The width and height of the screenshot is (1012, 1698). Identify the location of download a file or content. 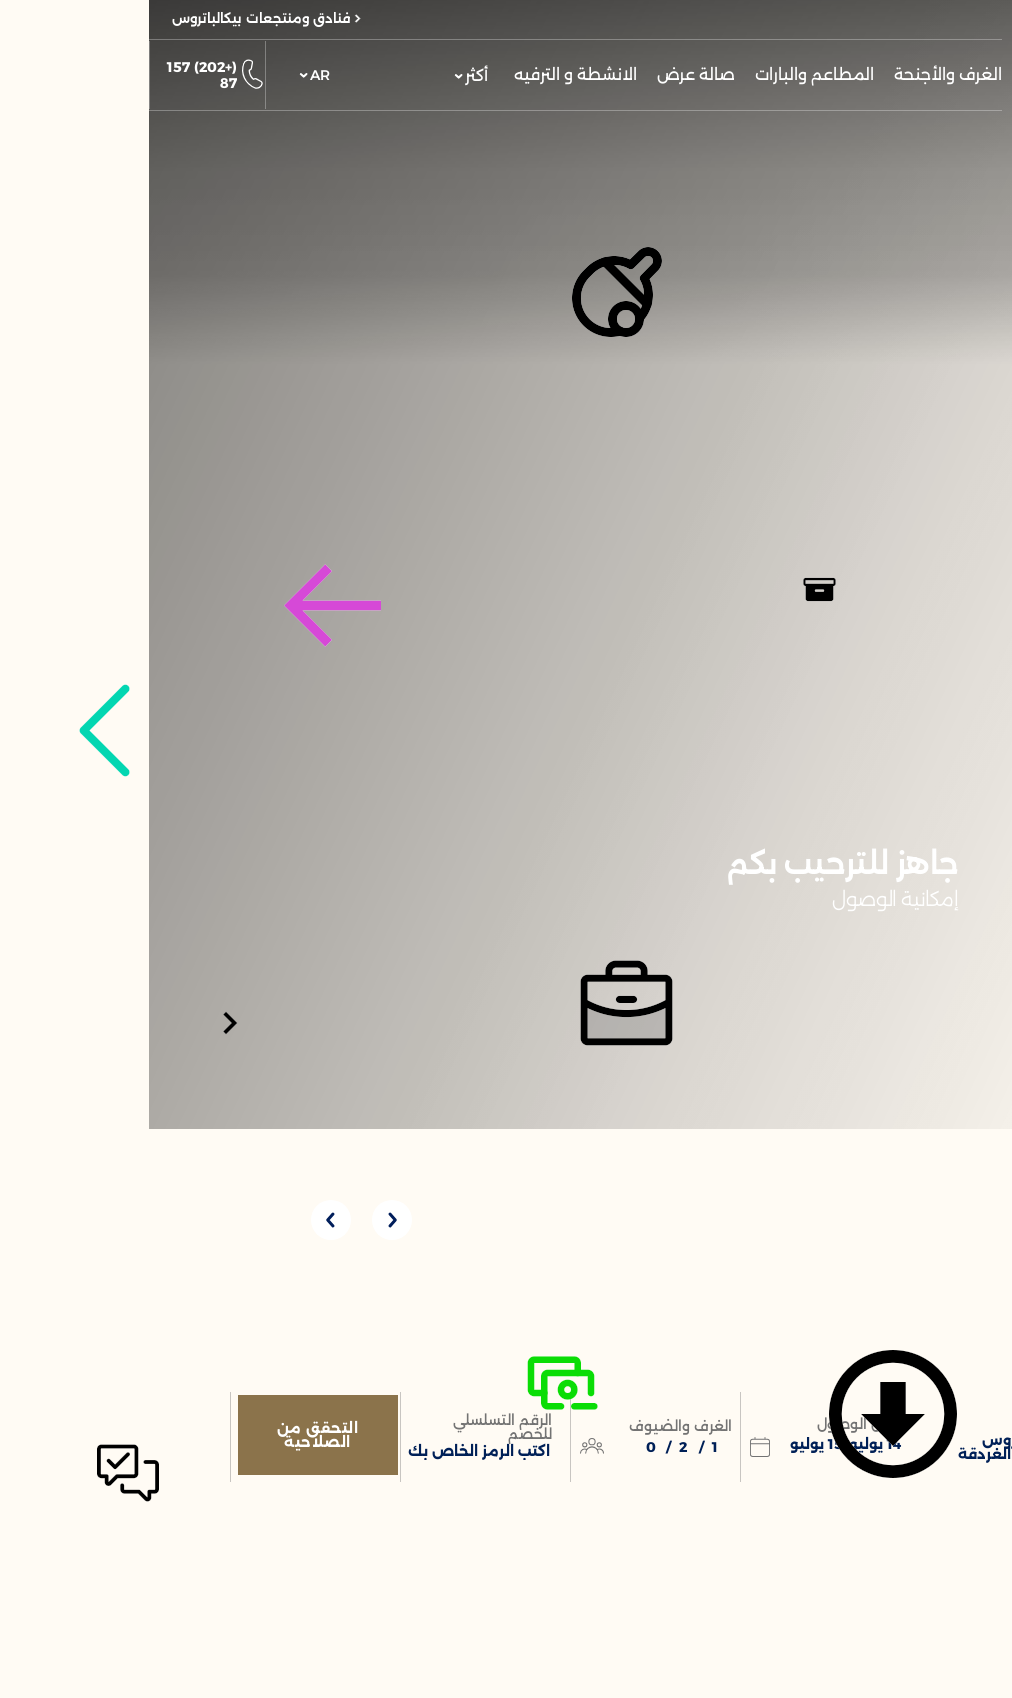
(893, 1414).